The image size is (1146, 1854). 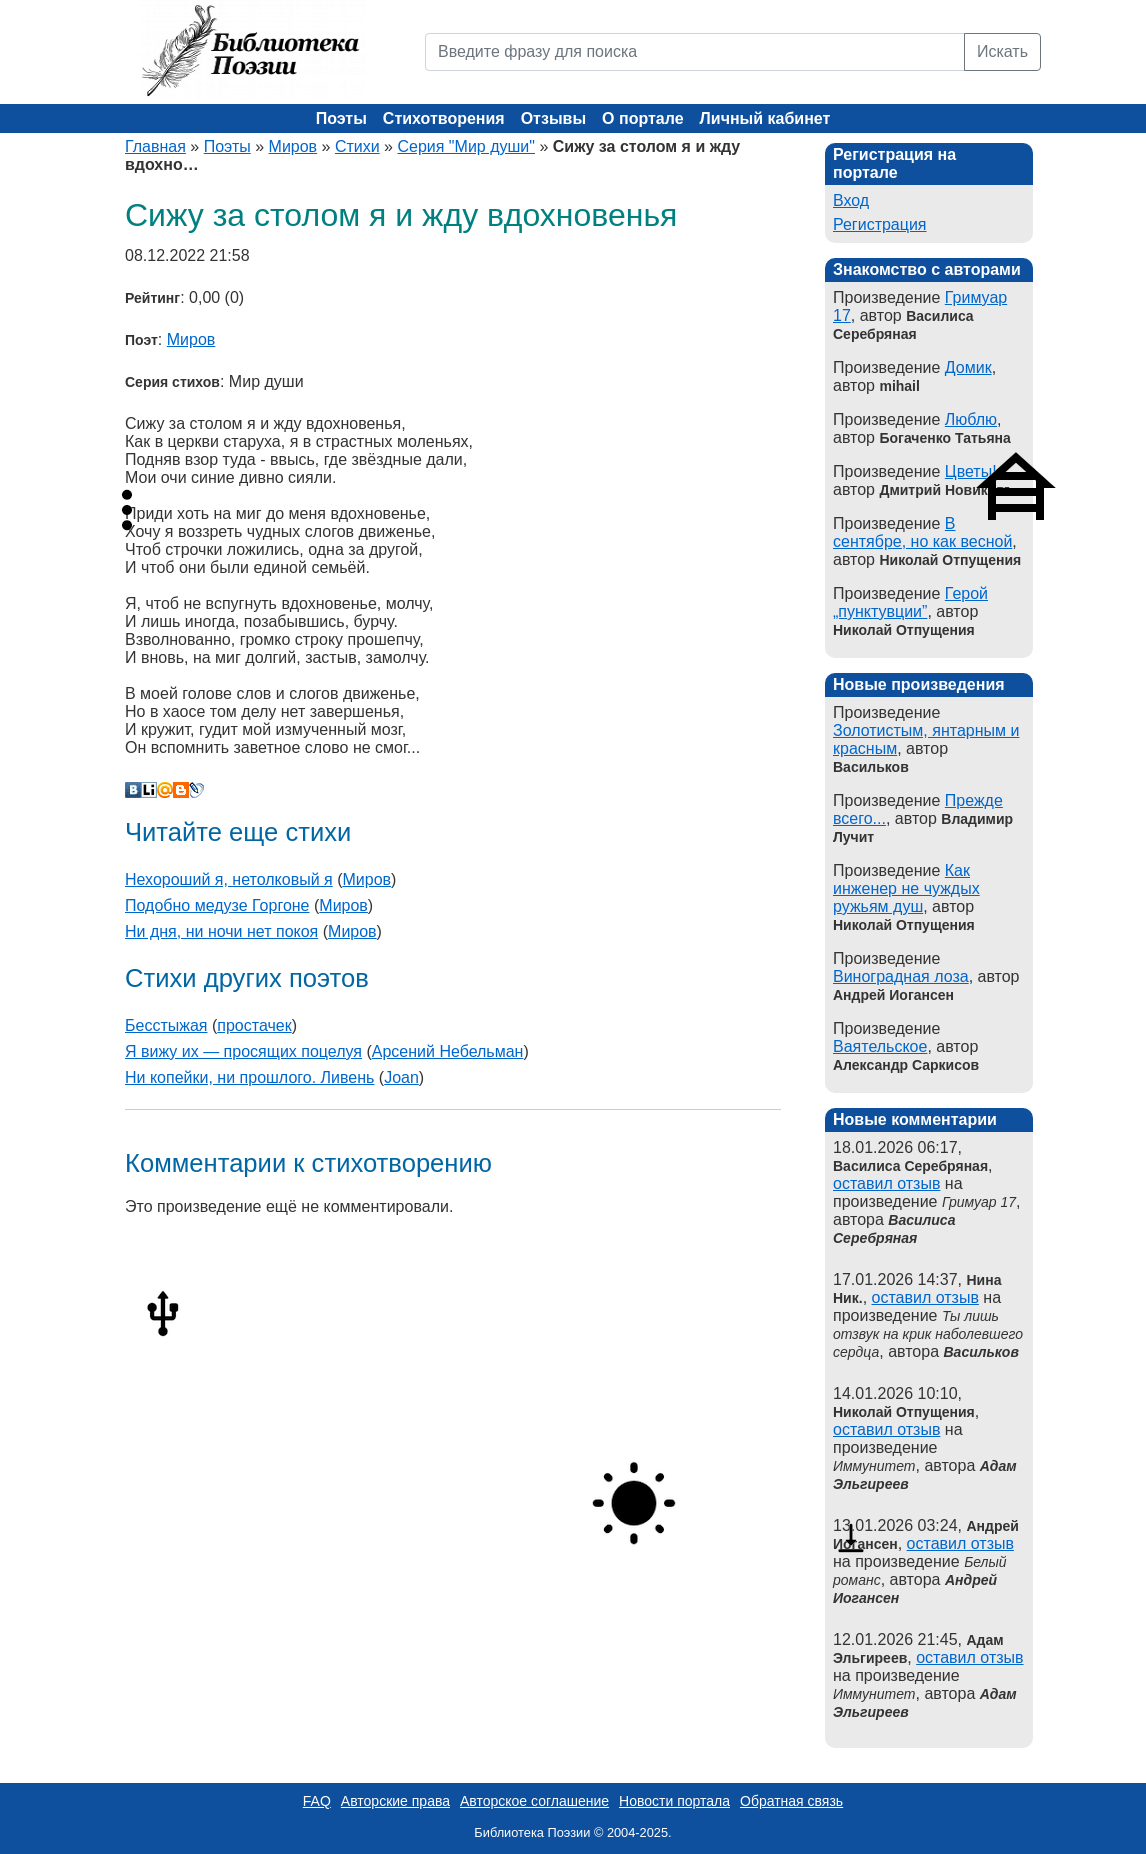 What do you see at coordinates (127, 510) in the screenshot?
I see `open more options menu` at bounding box center [127, 510].